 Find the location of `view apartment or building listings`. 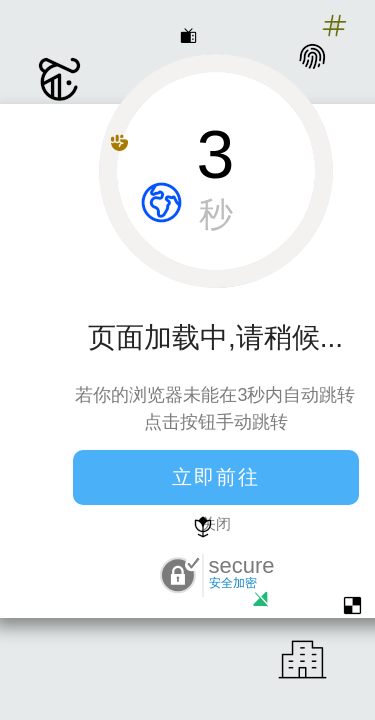

view apartment or building listings is located at coordinates (302, 659).